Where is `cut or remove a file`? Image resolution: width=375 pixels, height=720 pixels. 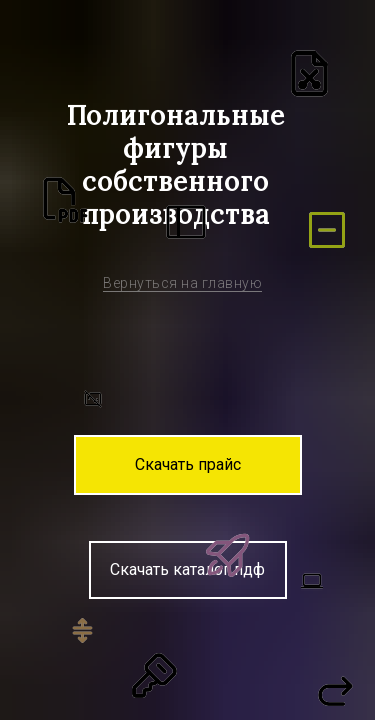 cut or remove a file is located at coordinates (309, 73).